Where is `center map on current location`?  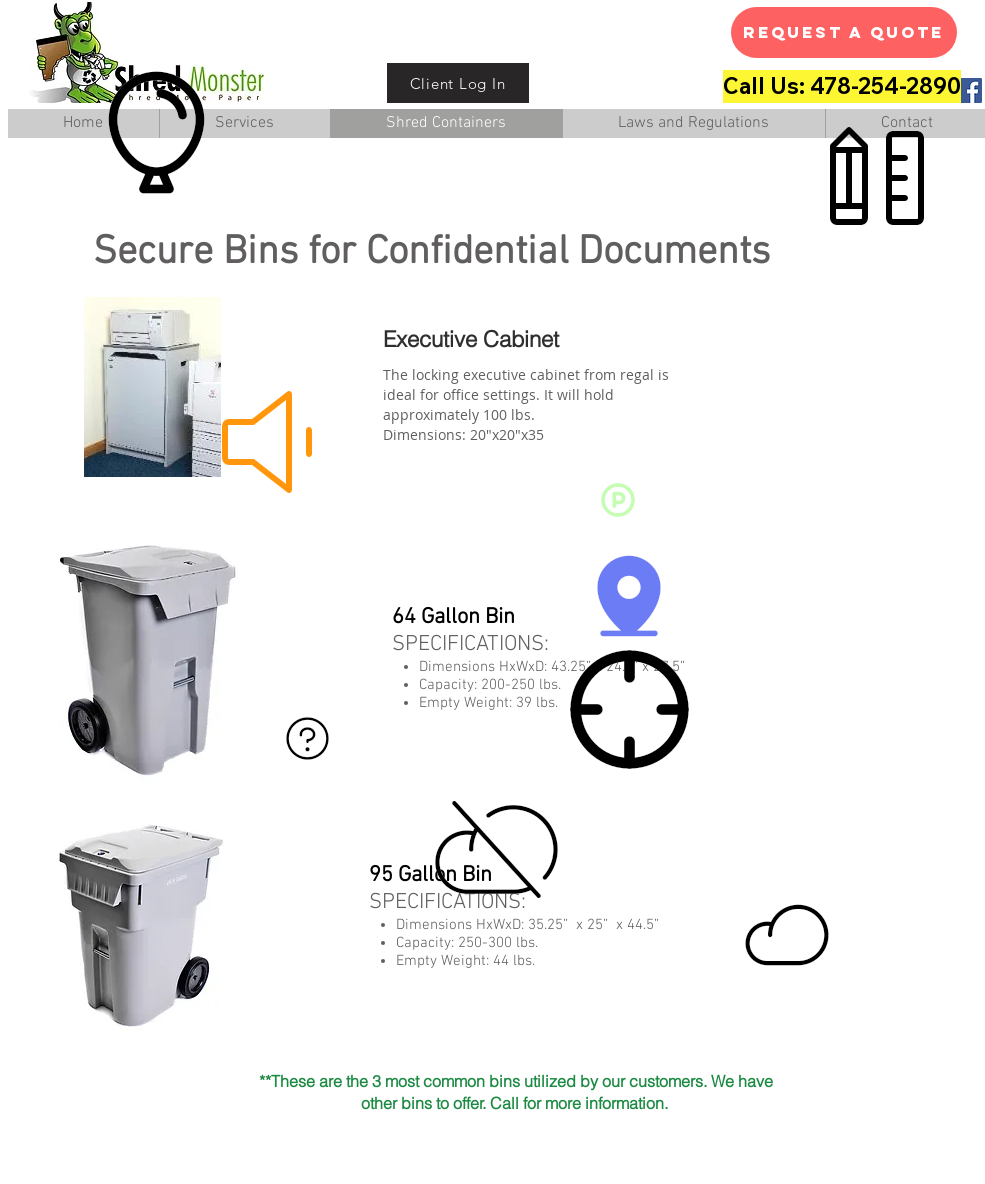
center map on current location is located at coordinates (629, 709).